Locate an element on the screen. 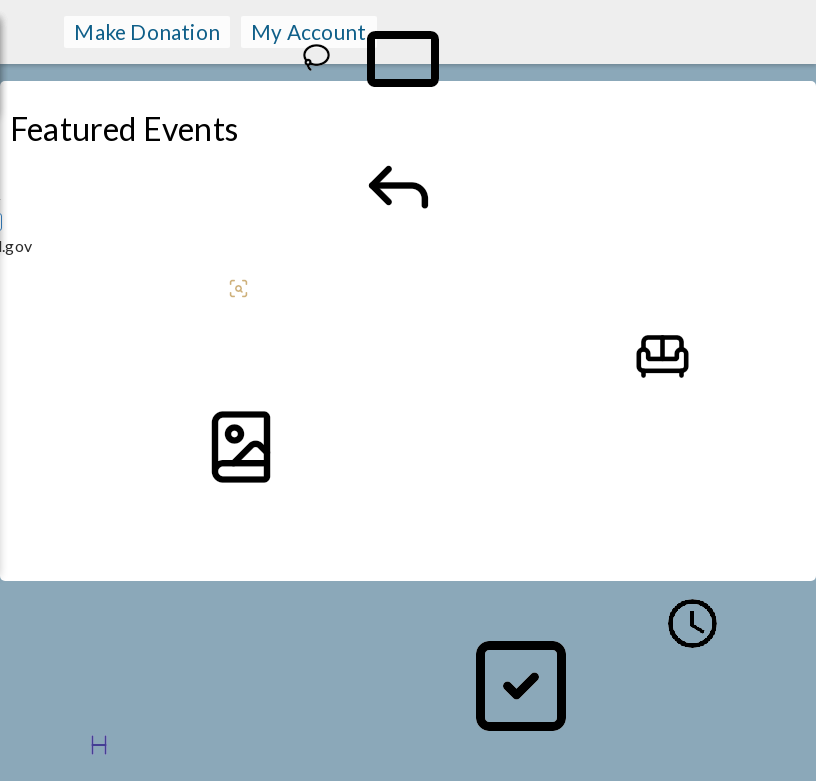 The image size is (816, 781). crop image to landscape orientation is located at coordinates (403, 59).